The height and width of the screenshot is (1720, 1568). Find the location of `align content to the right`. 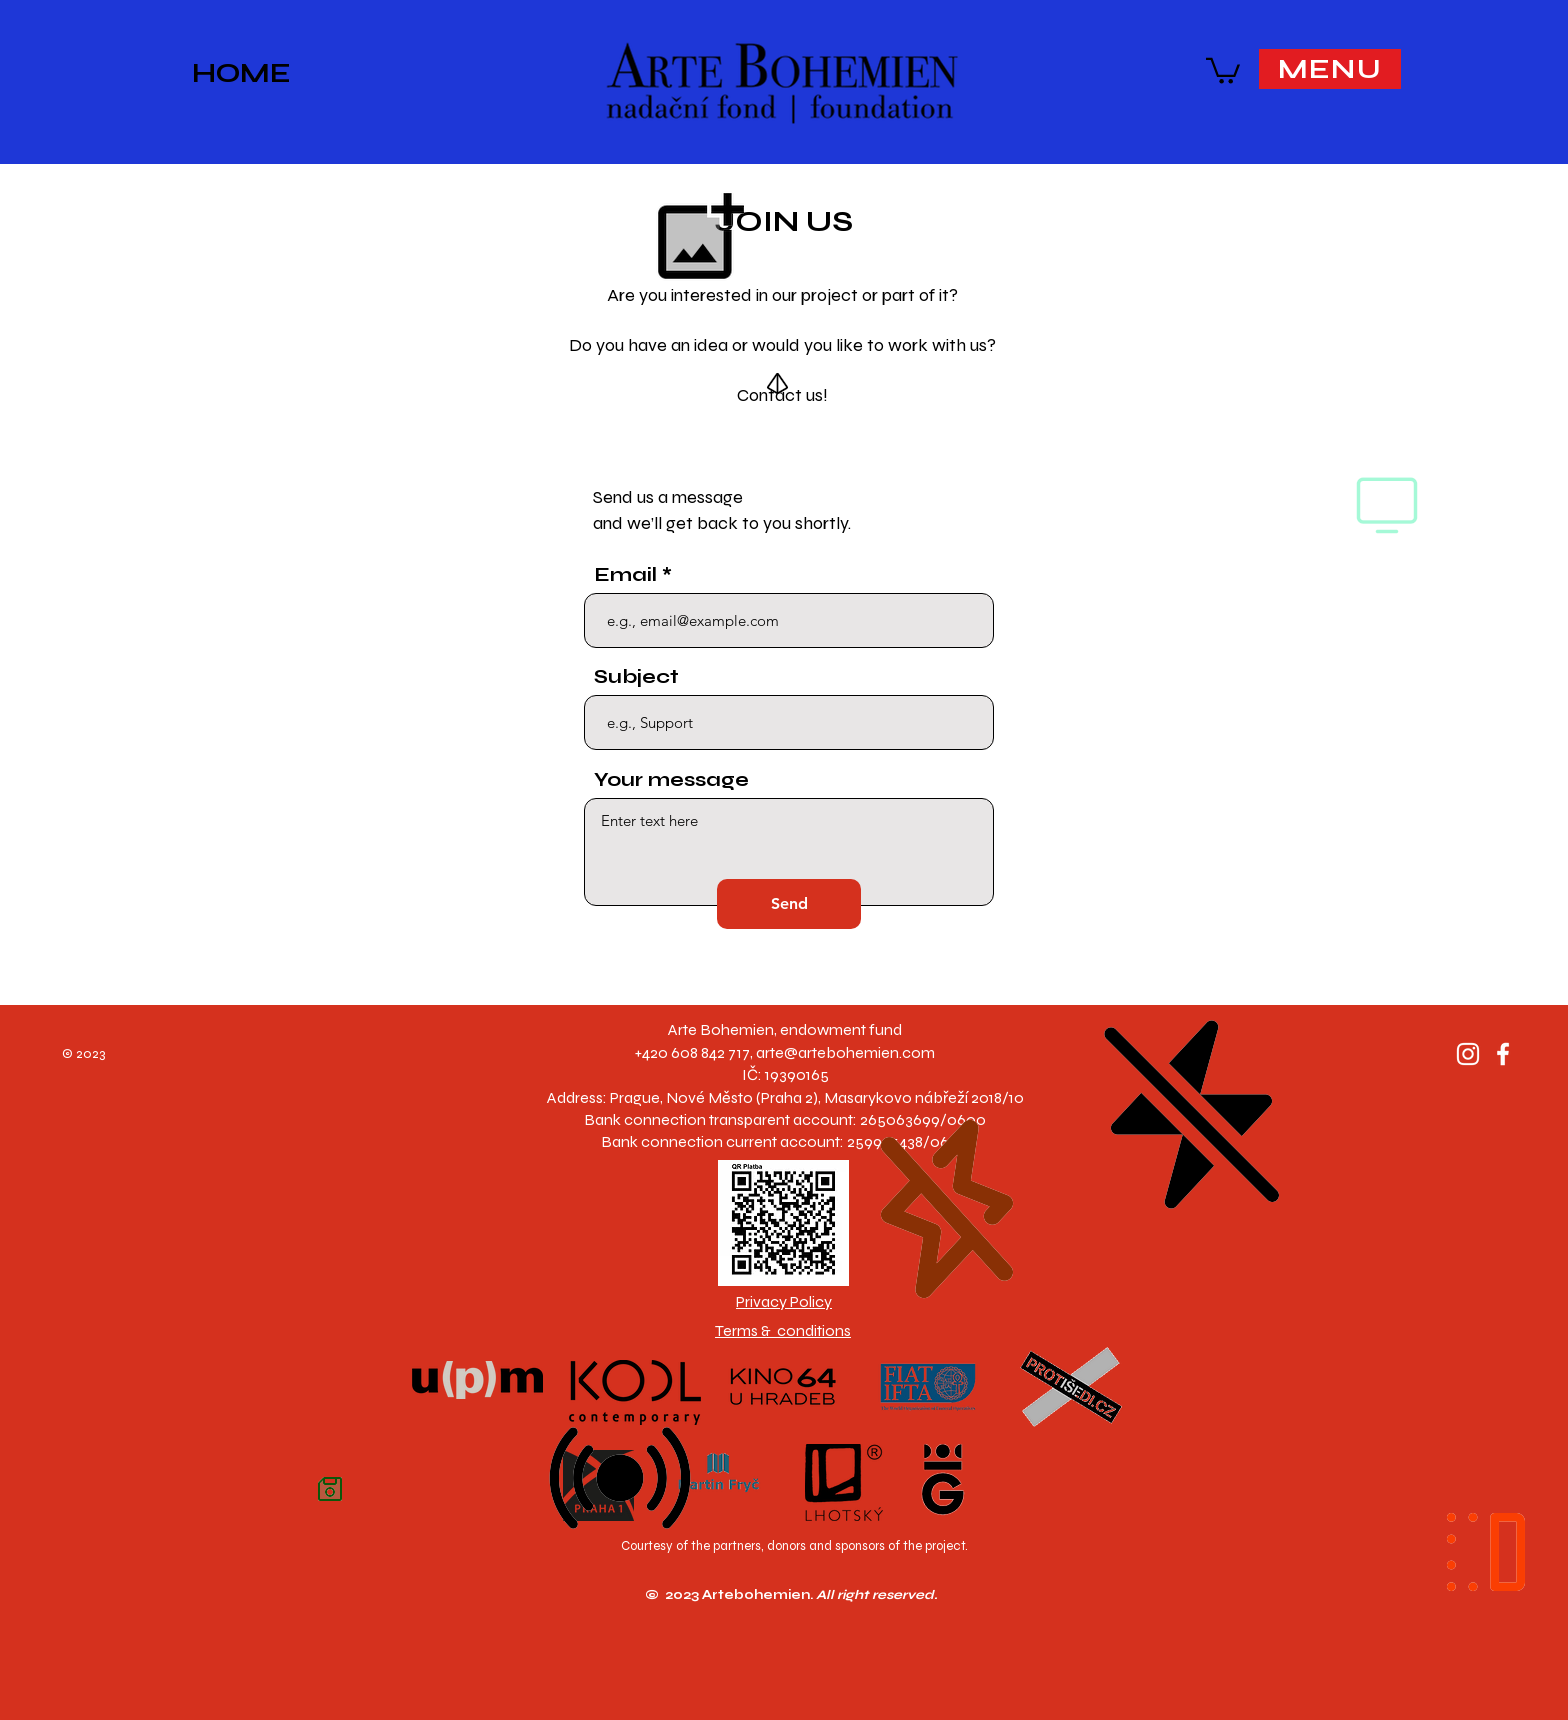

align content to the right is located at coordinates (1486, 1552).